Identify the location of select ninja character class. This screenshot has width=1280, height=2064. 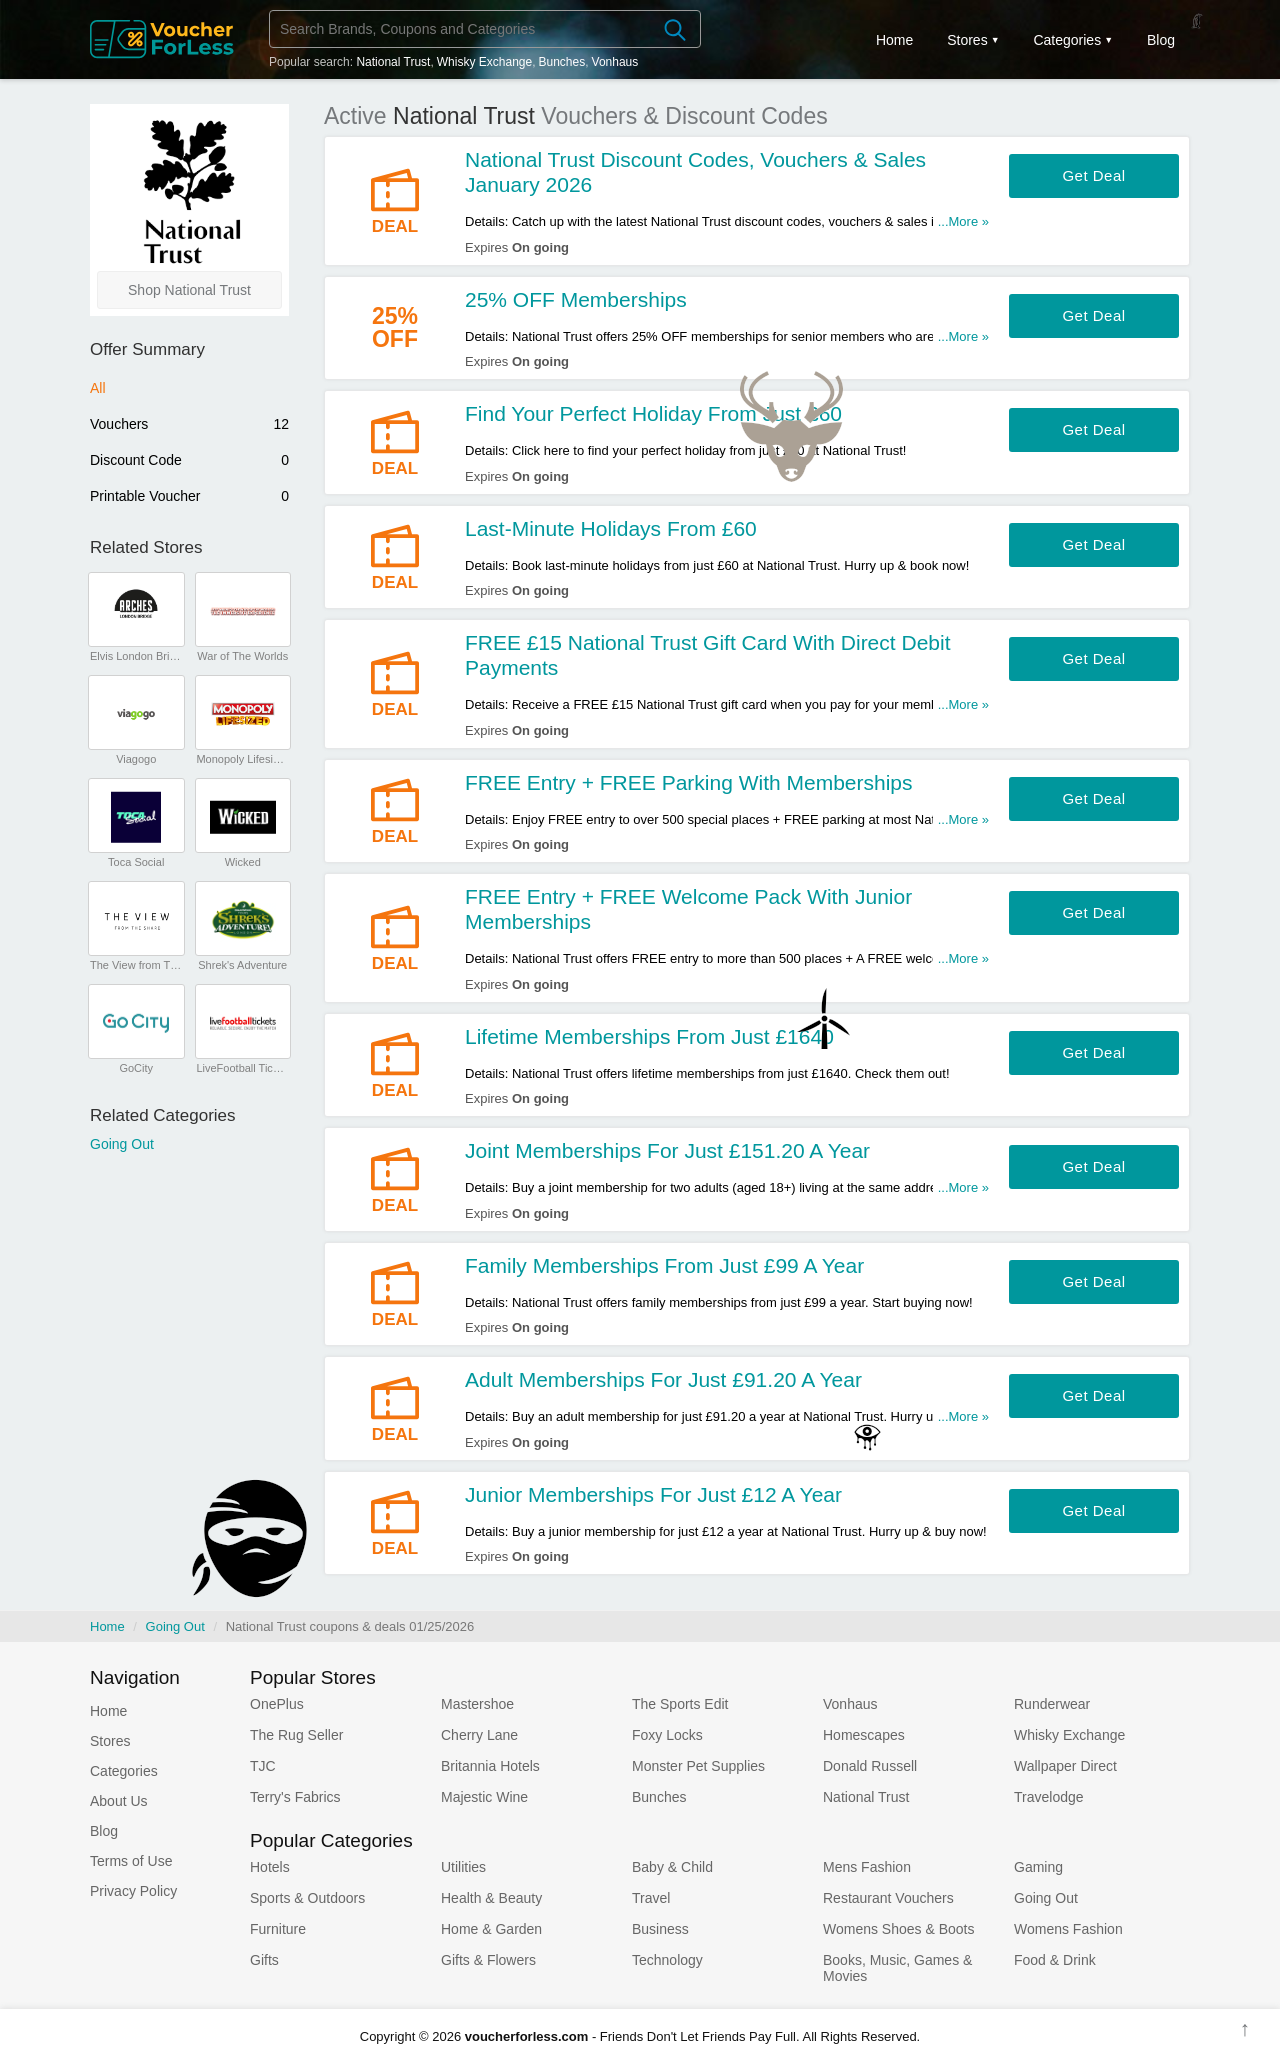
(249, 1538).